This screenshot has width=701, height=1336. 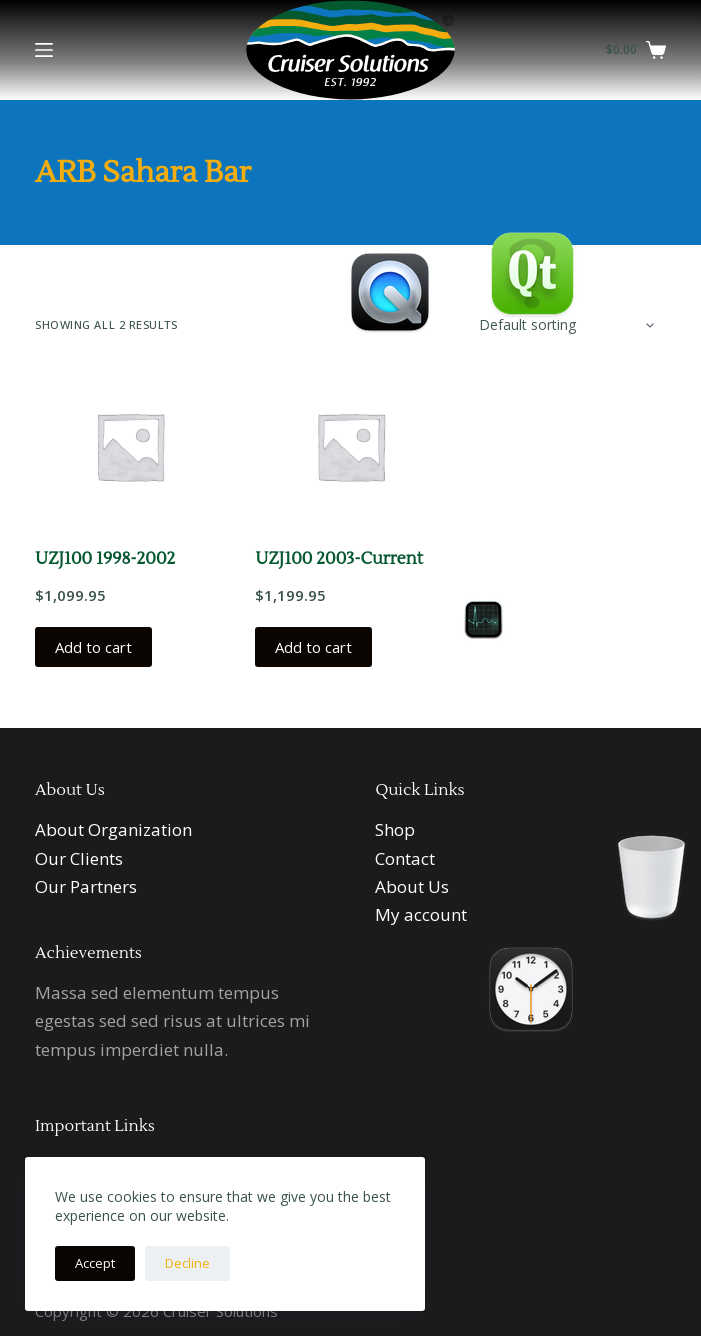 What do you see at coordinates (651, 876) in the screenshot?
I see `open the trash to view deleted items` at bounding box center [651, 876].